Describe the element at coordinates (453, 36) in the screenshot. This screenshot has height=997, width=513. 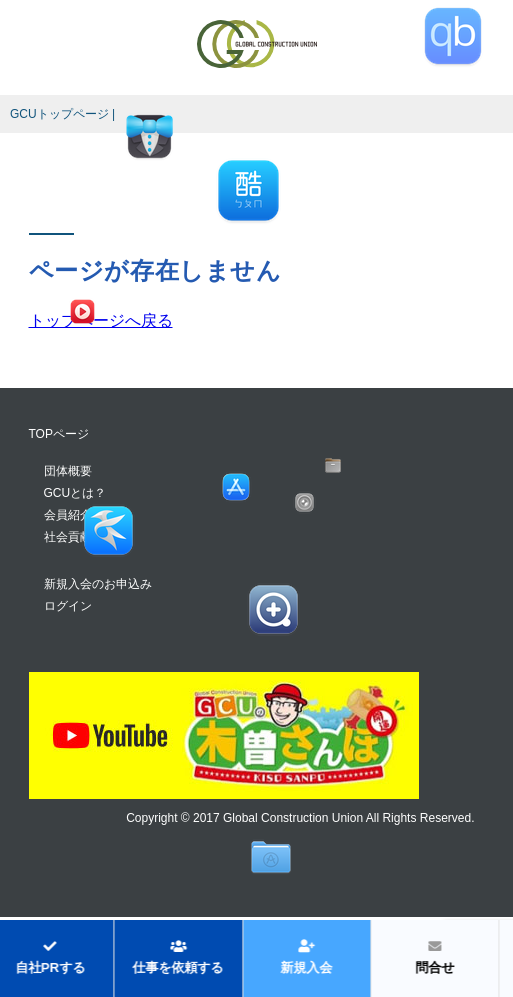
I see `open qbittorrent torrent client` at that location.